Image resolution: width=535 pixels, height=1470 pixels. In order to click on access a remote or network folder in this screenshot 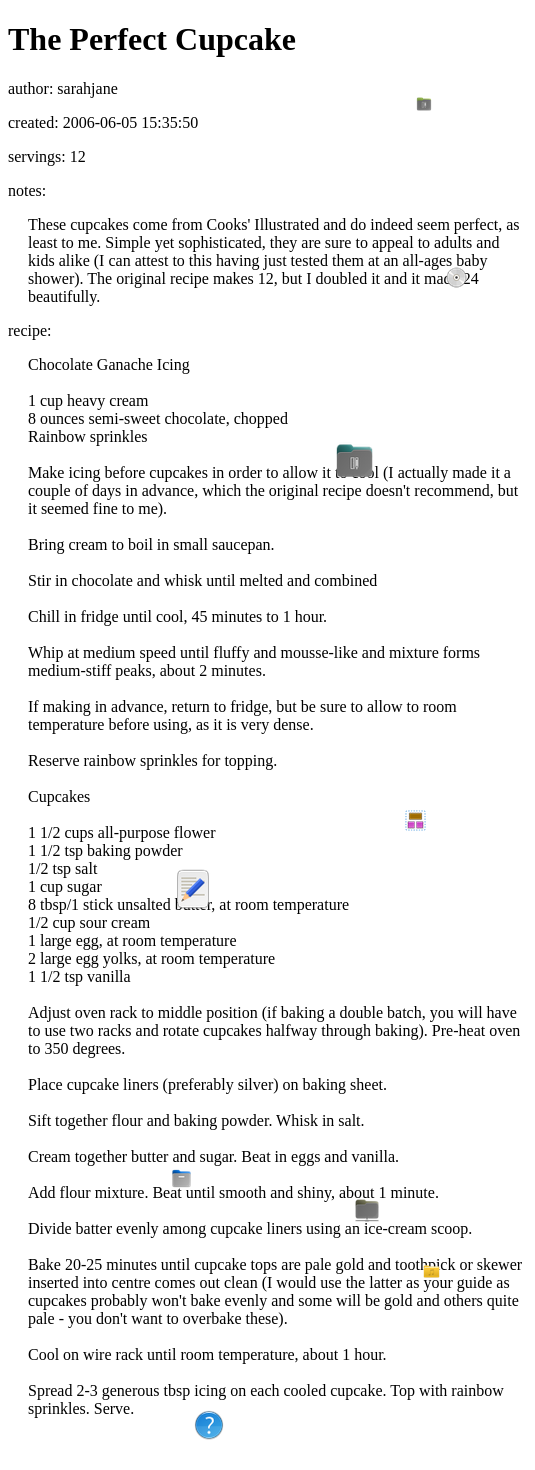, I will do `click(367, 1210)`.